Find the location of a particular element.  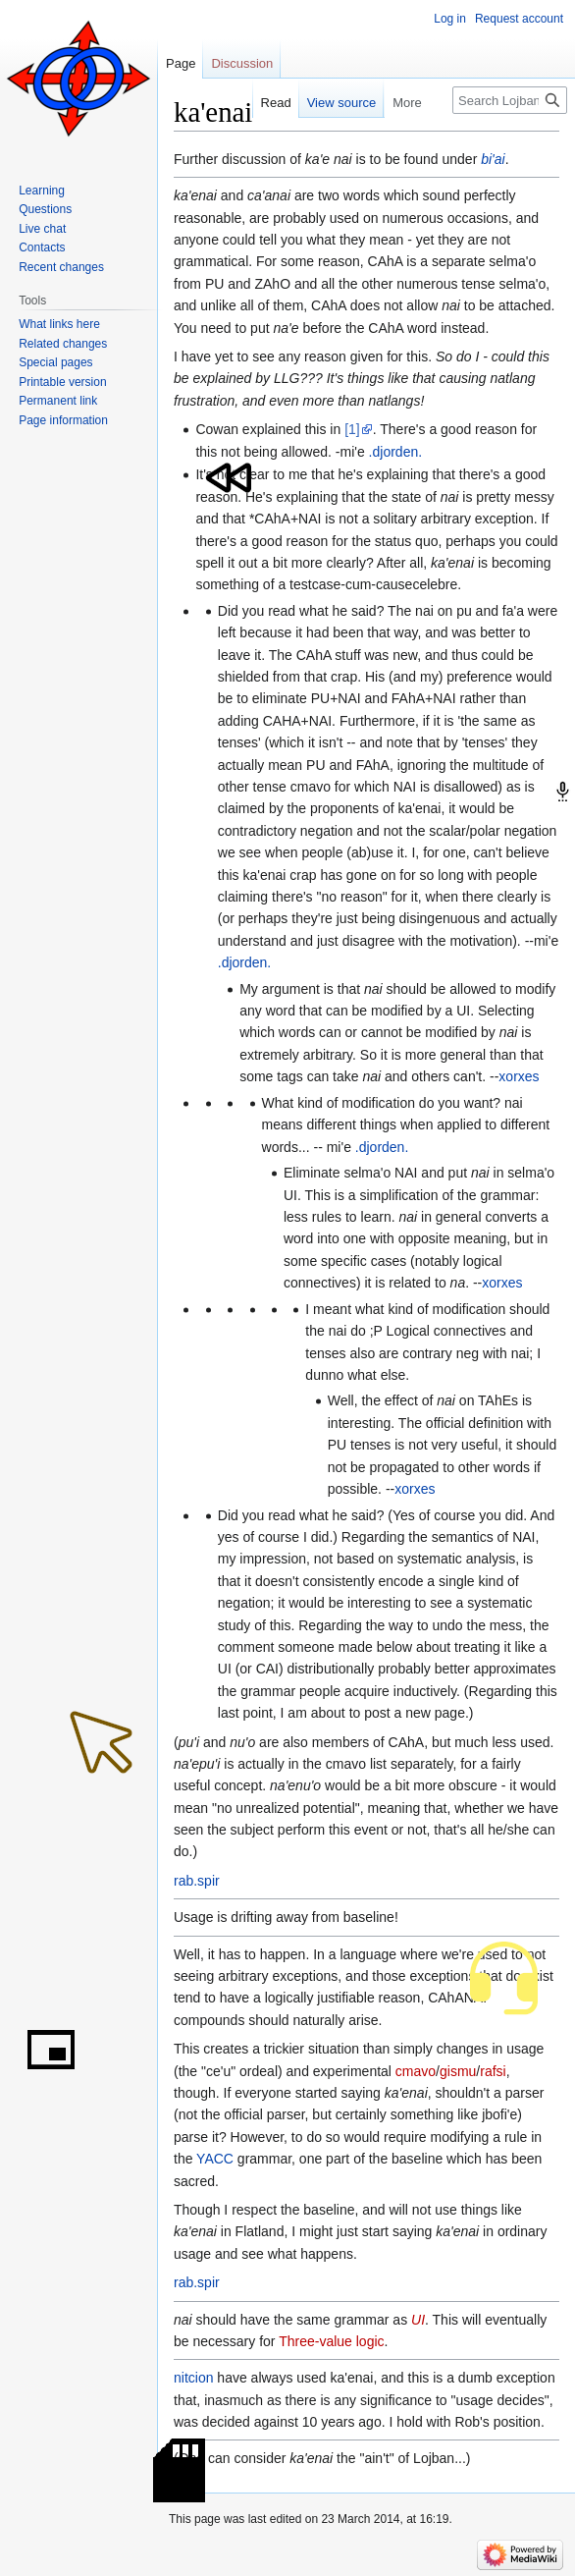

access sd card storage is located at coordinates (179, 2470).